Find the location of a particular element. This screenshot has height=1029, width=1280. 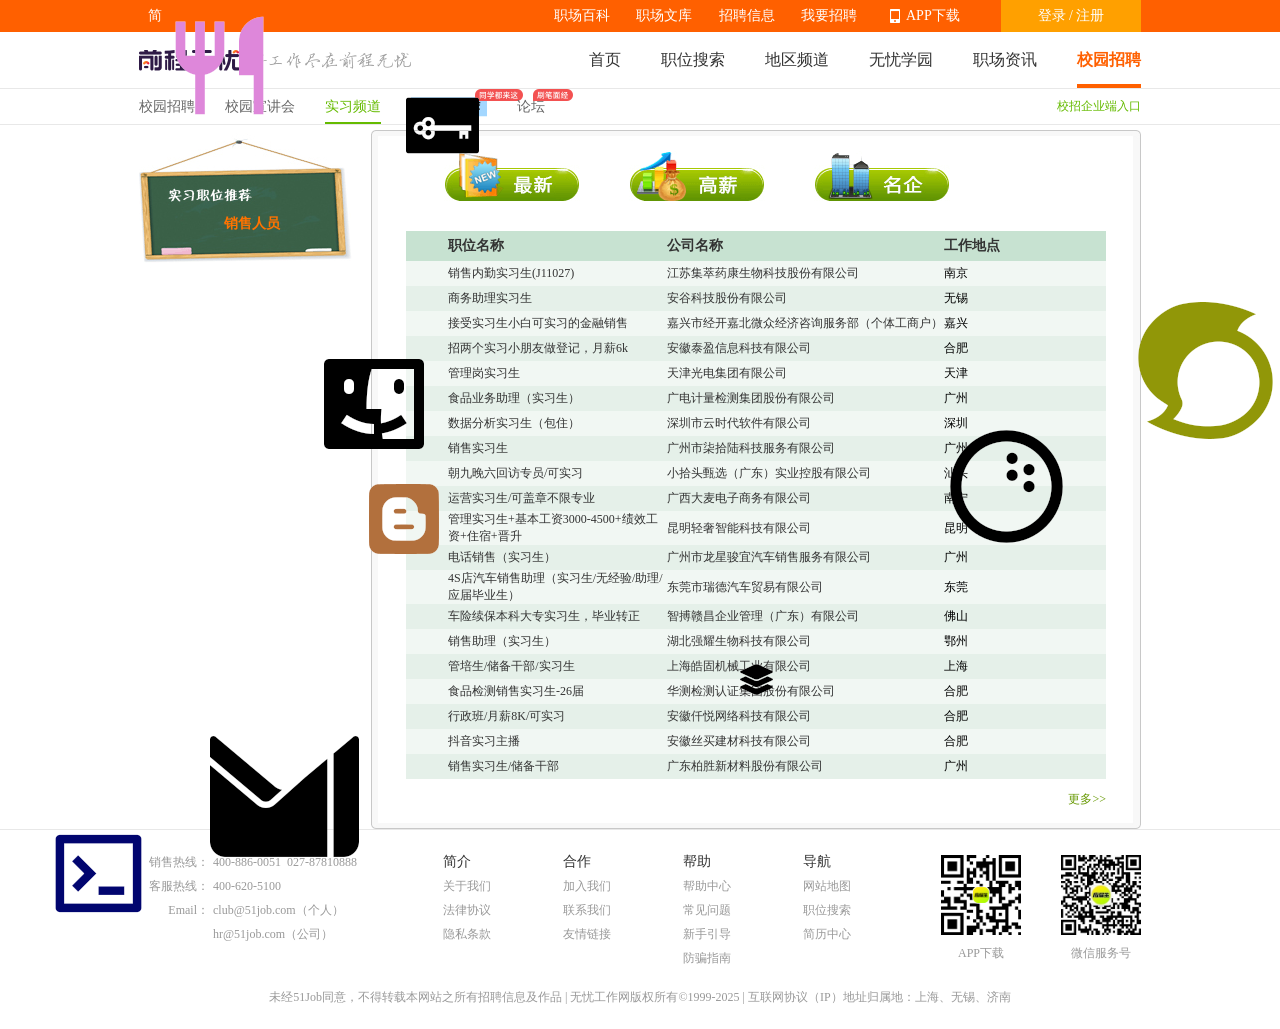

open the Blogger app is located at coordinates (404, 519).